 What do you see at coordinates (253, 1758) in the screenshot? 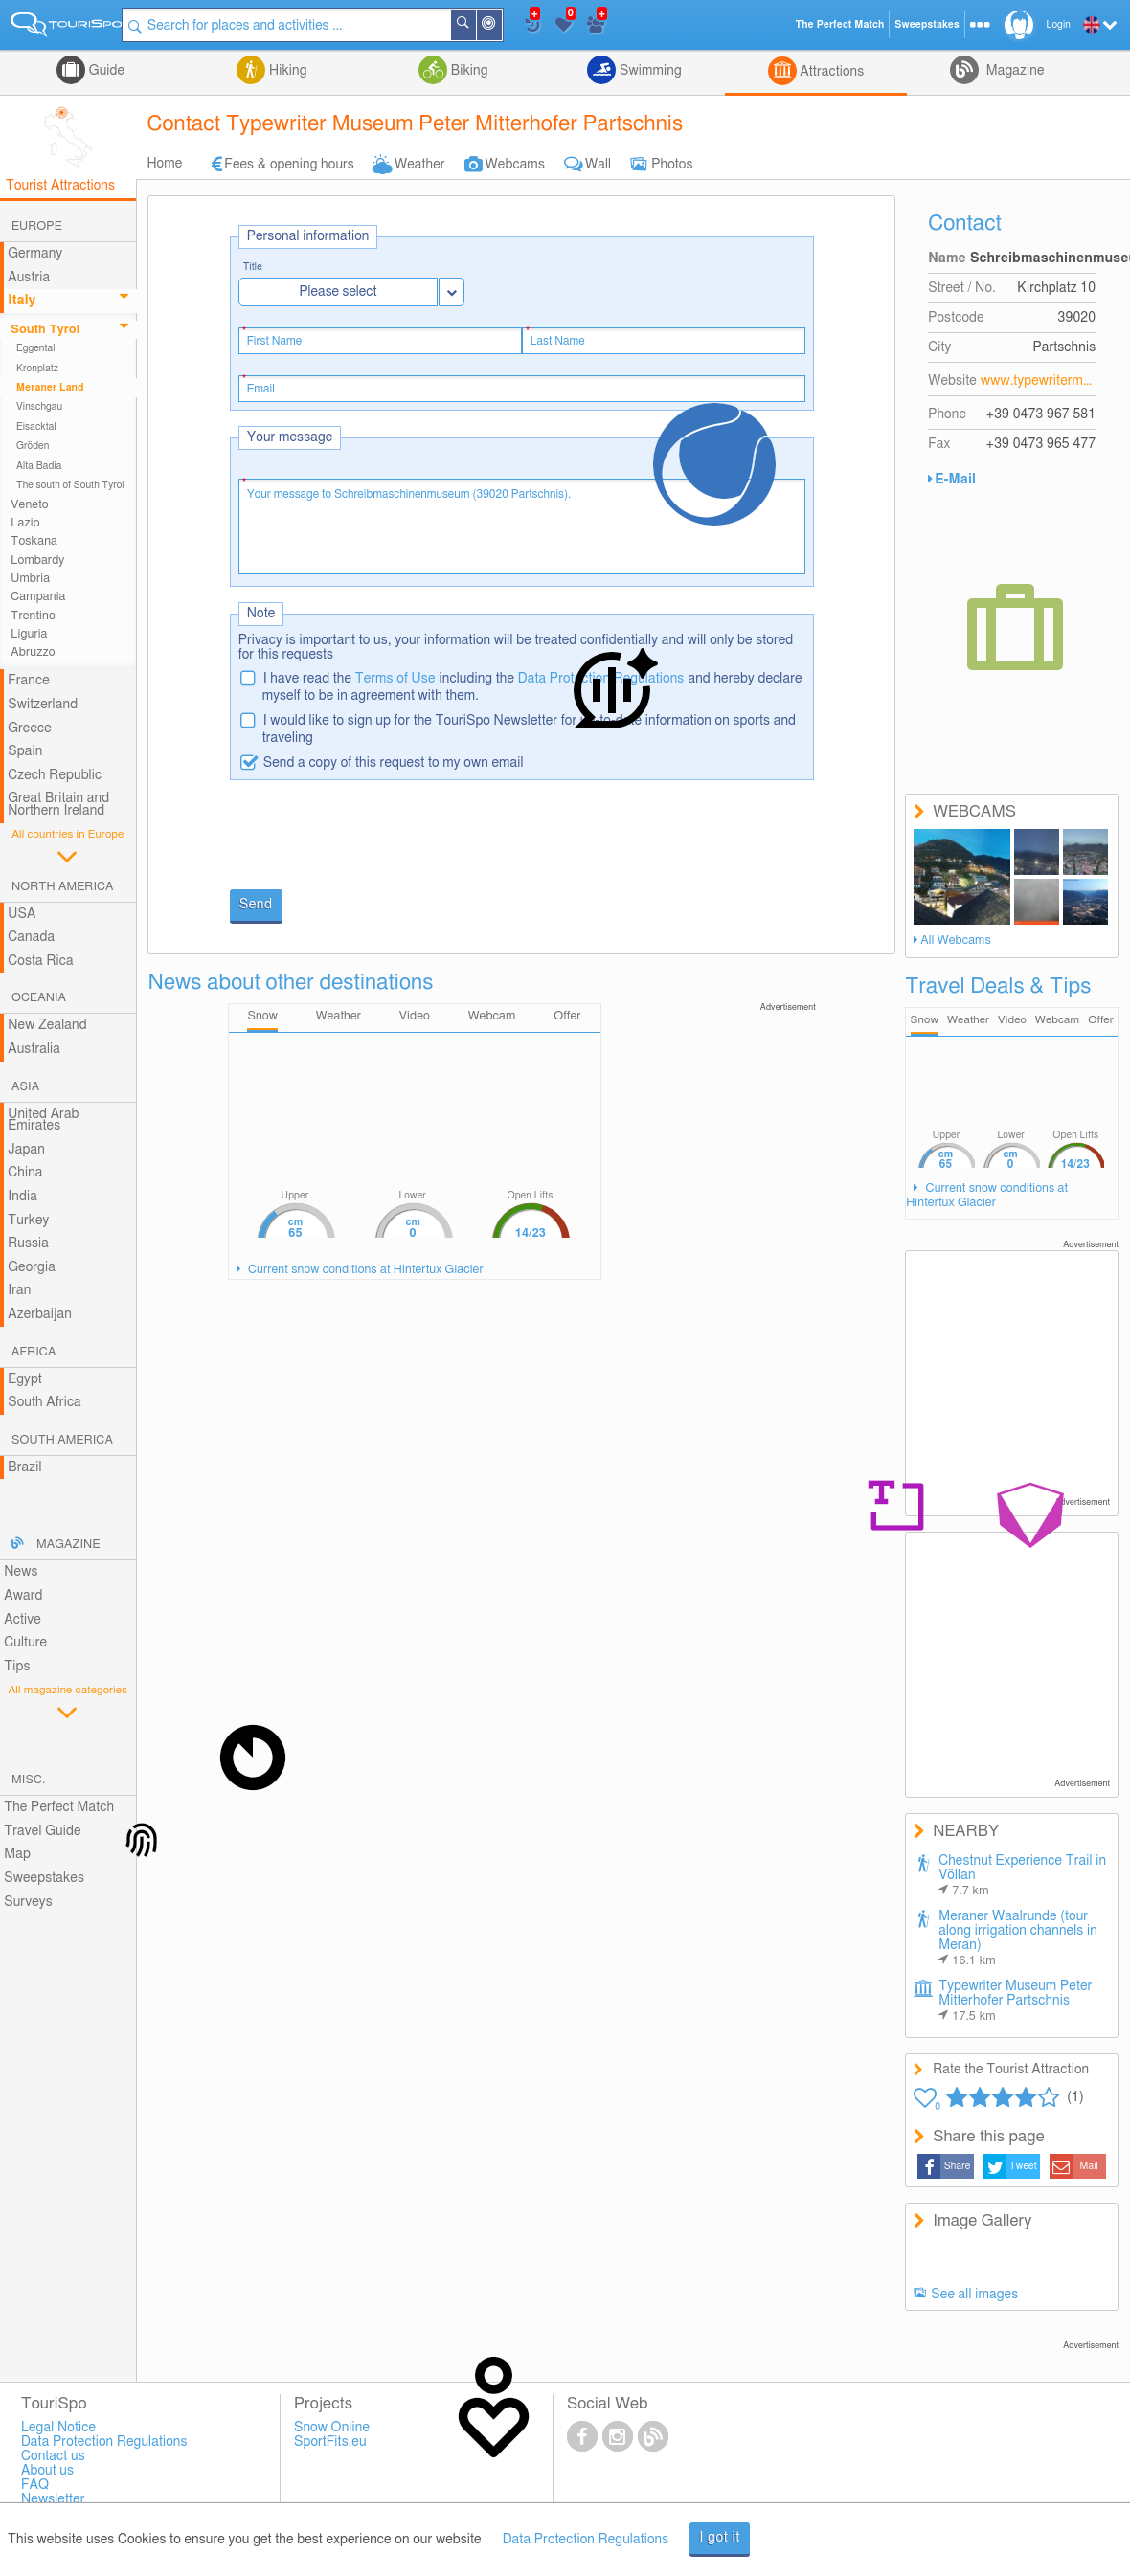
I see `loading progress indicator at approximately 70% complete` at bounding box center [253, 1758].